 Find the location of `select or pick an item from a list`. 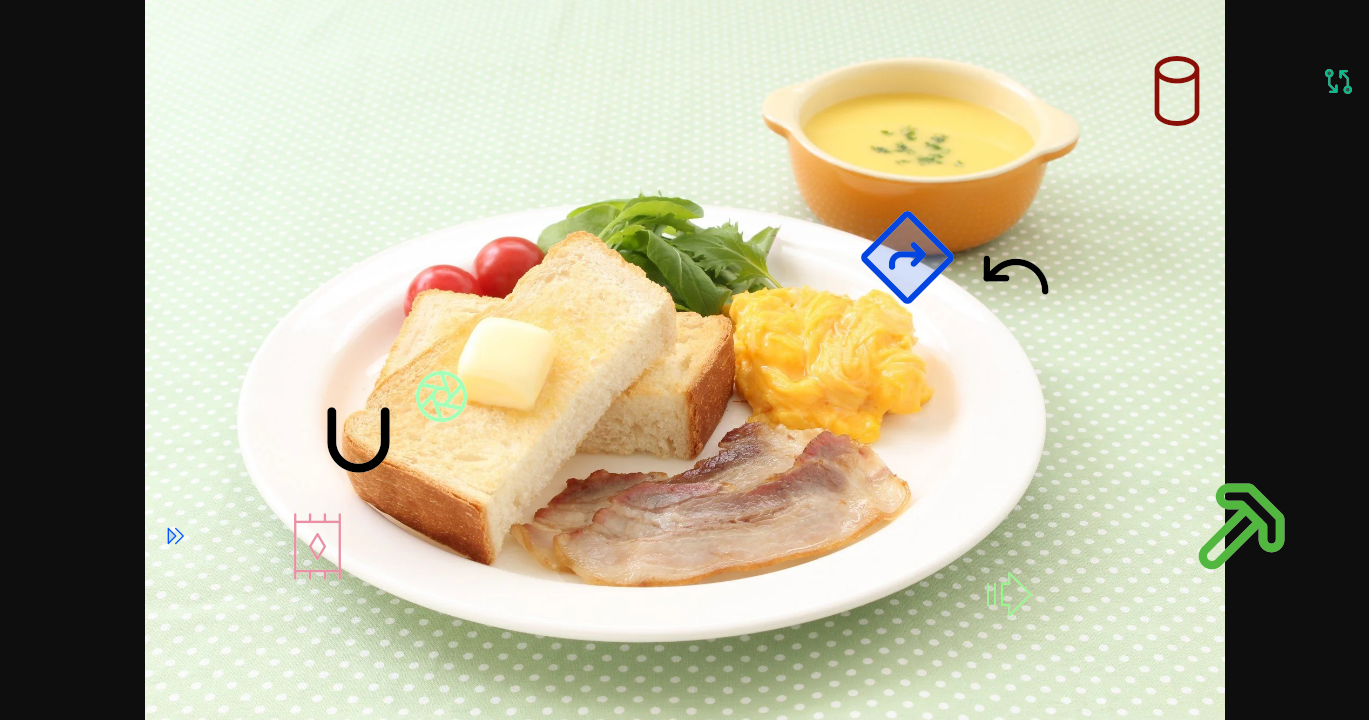

select or pick an item from a list is located at coordinates (1241, 526).